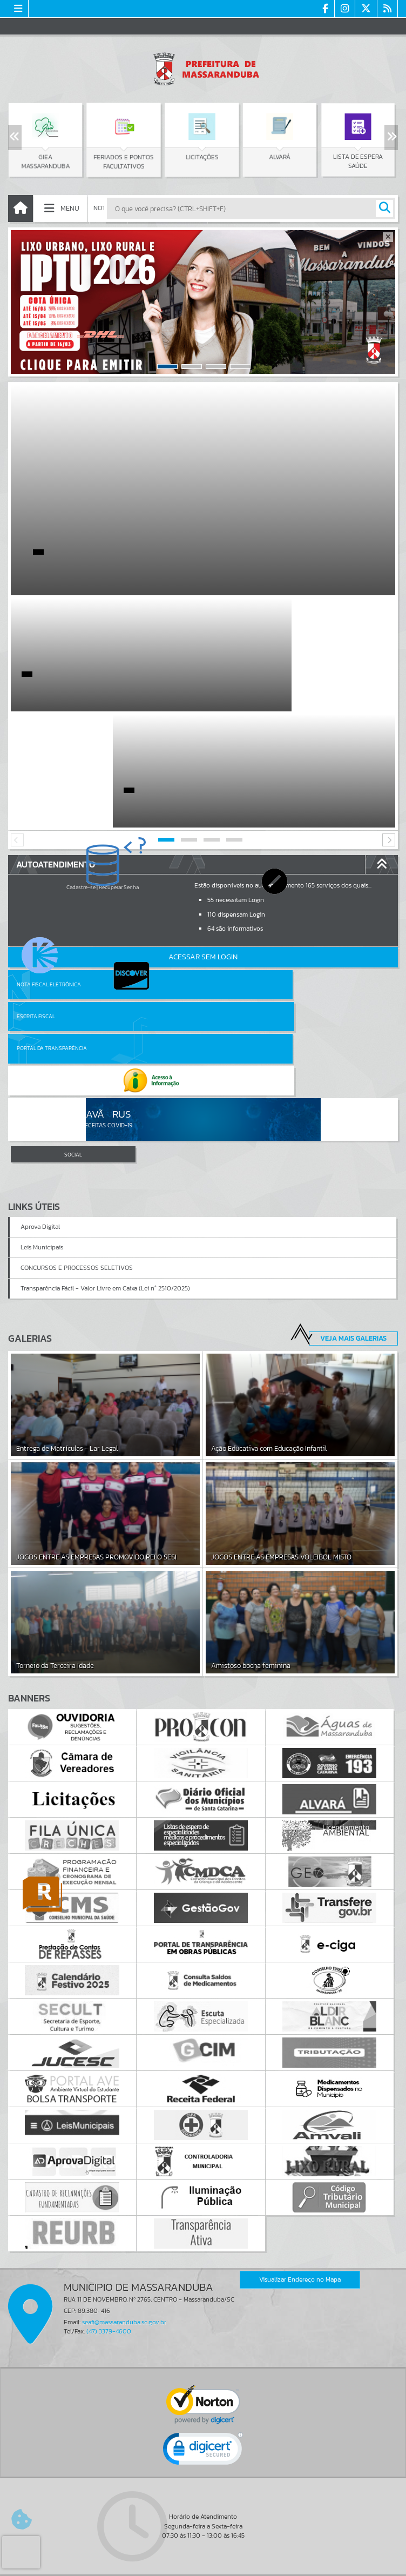  I want to click on pay with Discover card, so click(131, 976).